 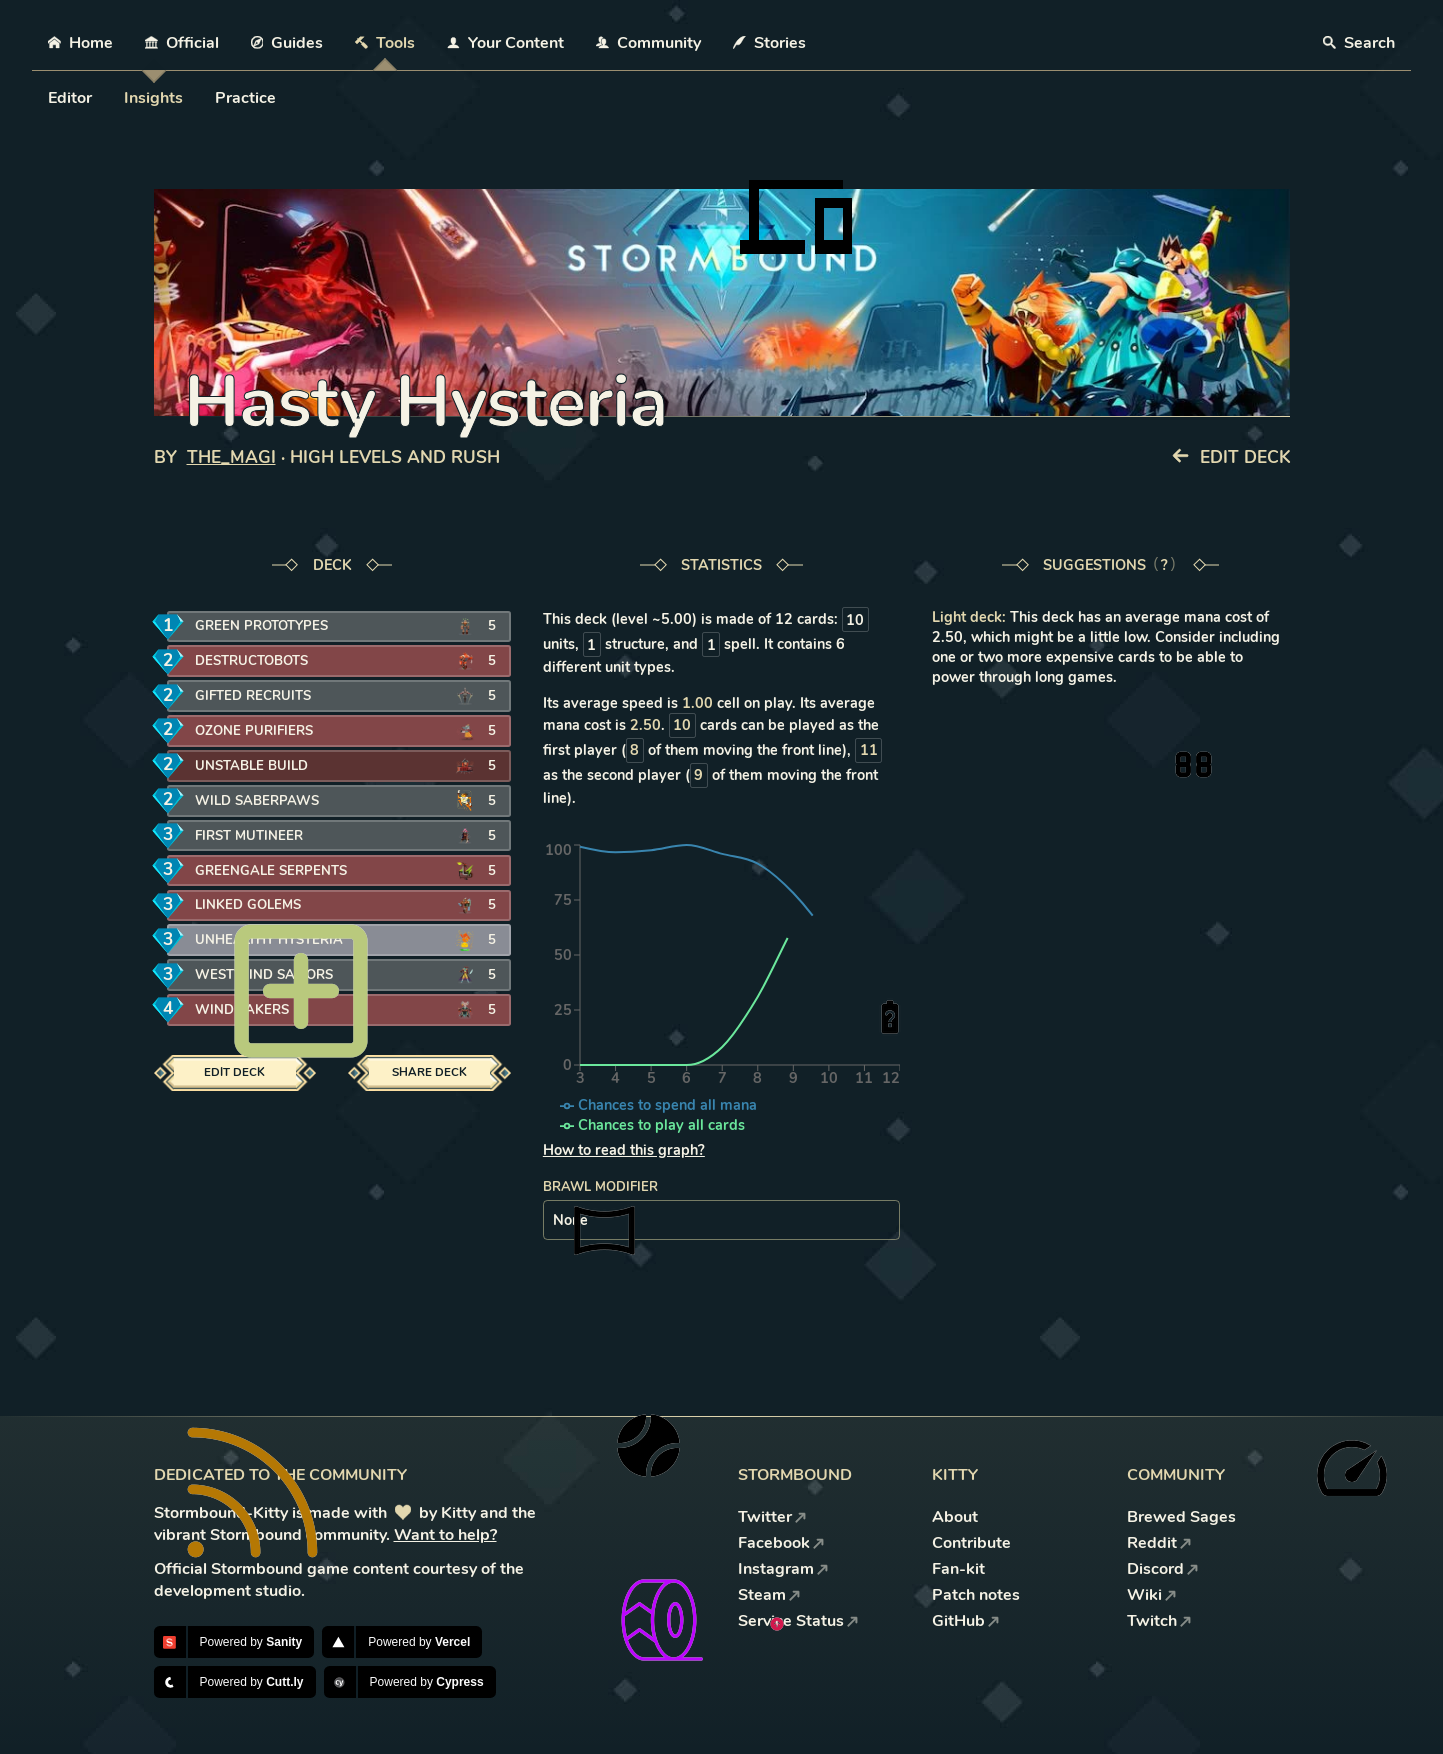 I want to click on view tire information or status, so click(x=659, y=1620).